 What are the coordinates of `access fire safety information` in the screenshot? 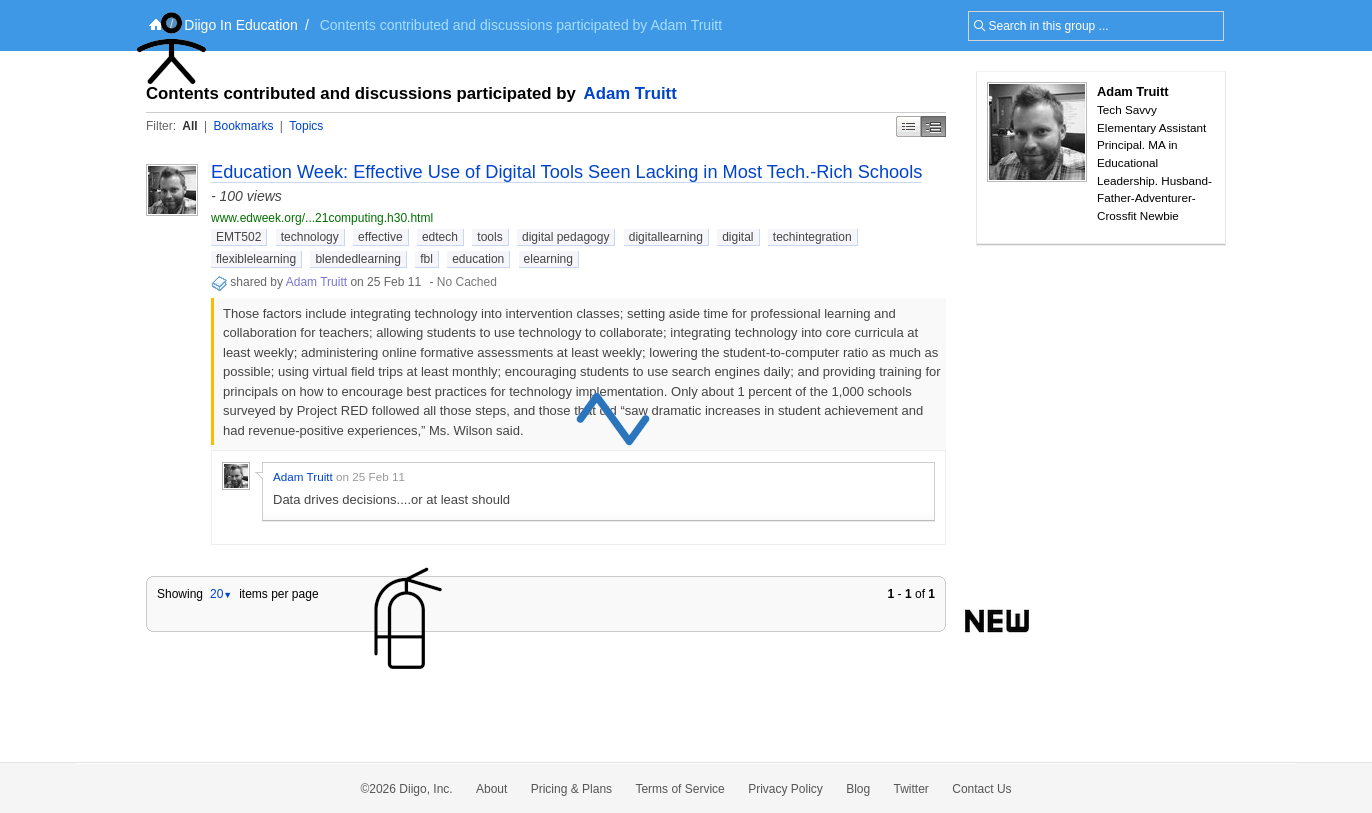 It's located at (403, 620).